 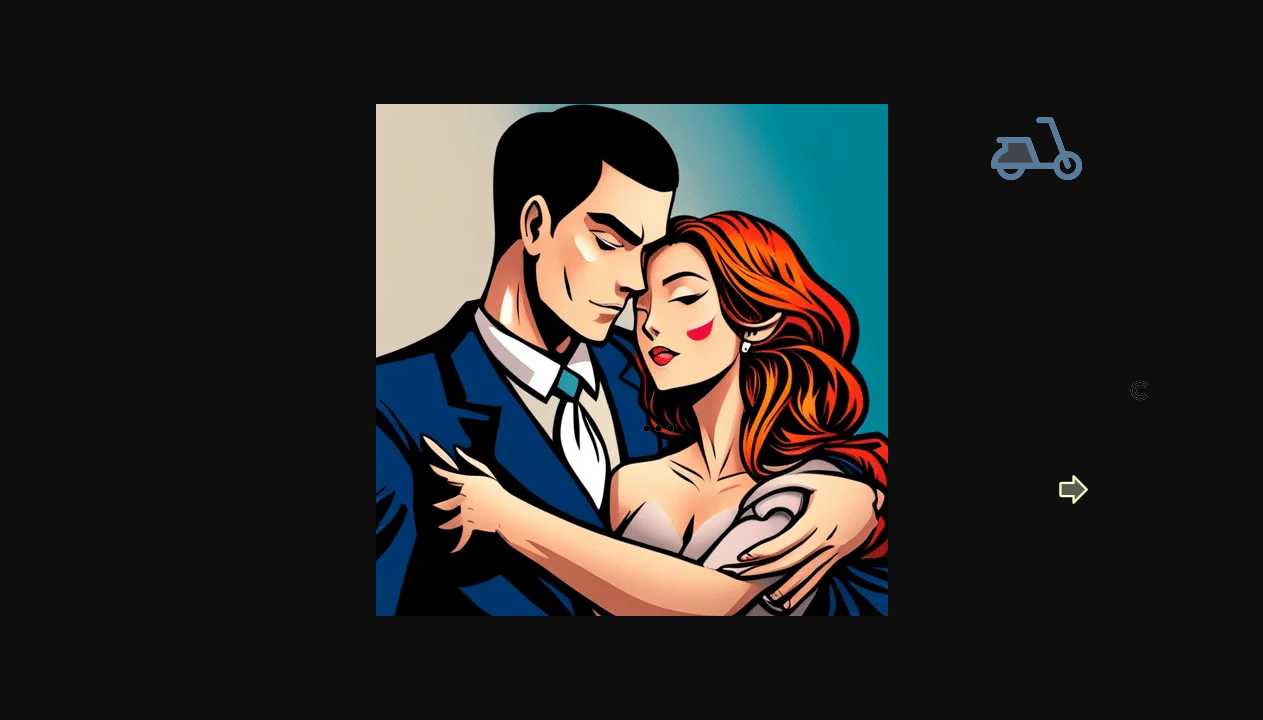 What do you see at coordinates (1139, 390) in the screenshot?
I see `link to coinbase account` at bounding box center [1139, 390].